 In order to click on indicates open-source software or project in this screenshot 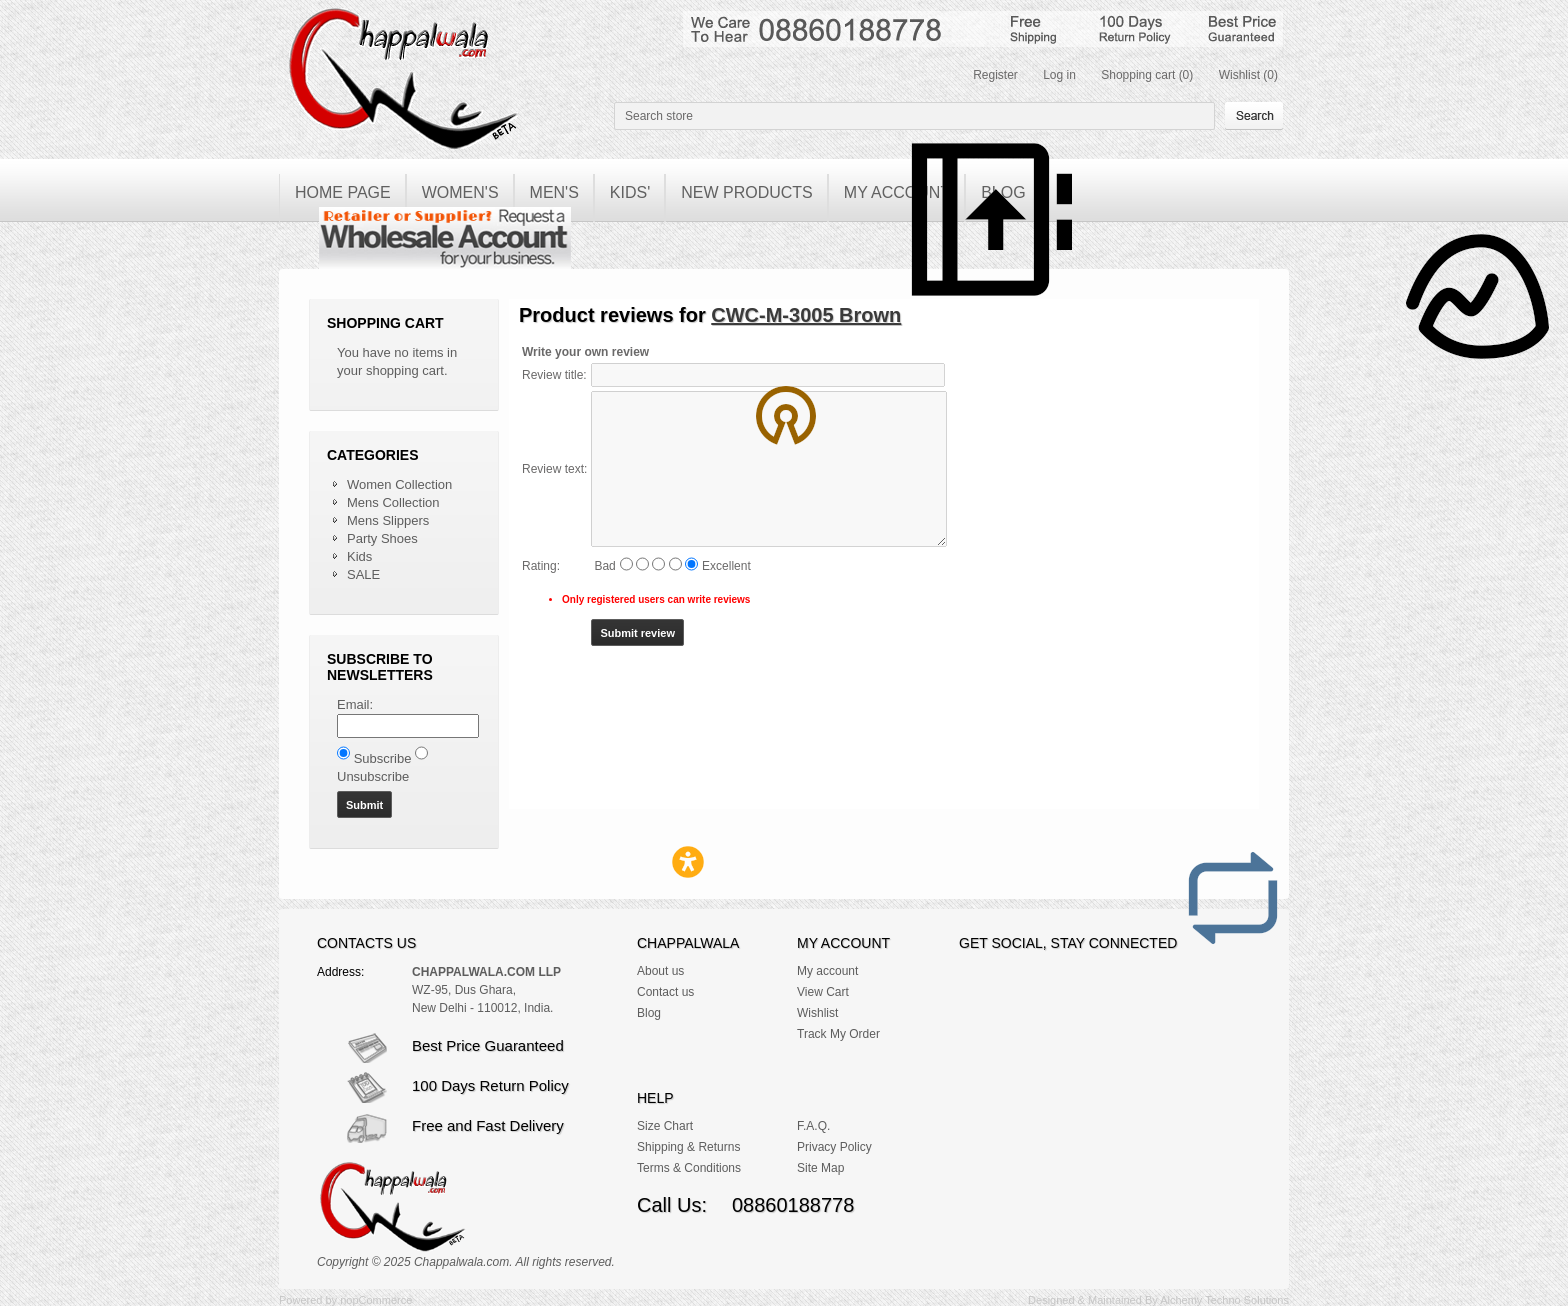, I will do `click(786, 416)`.